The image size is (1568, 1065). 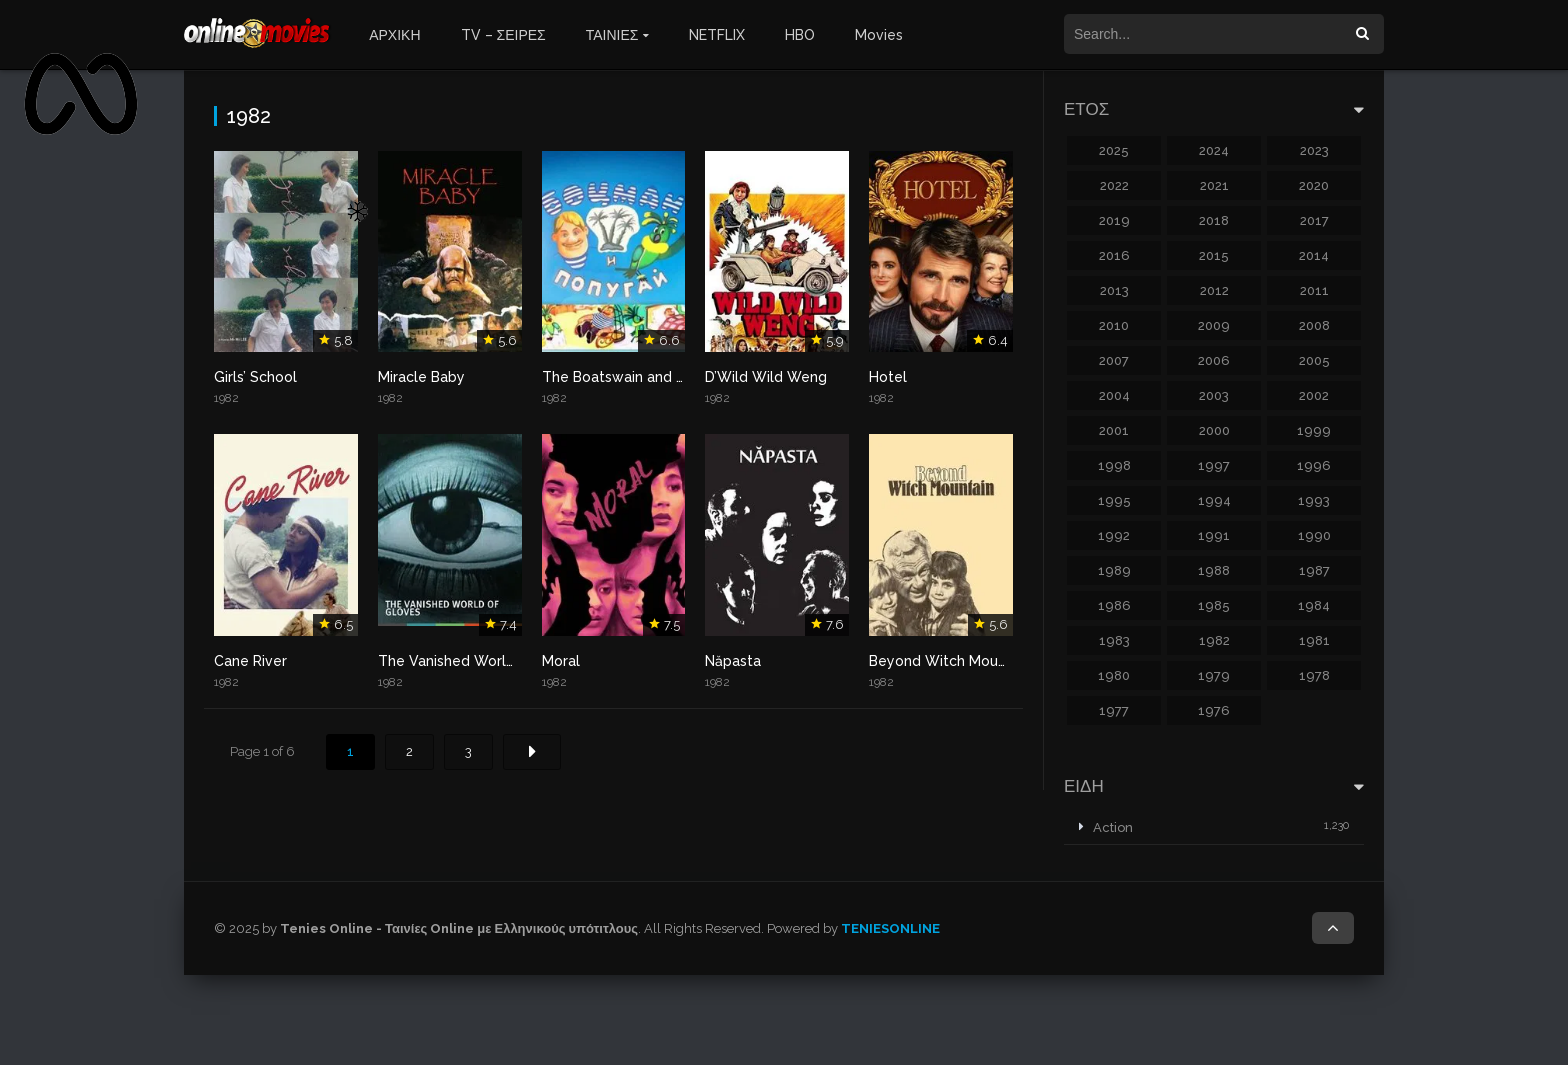 What do you see at coordinates (357, 211) in the screenshot?
I see `toggle air conditioning or cooling mode` at bounding box center [357, 211].